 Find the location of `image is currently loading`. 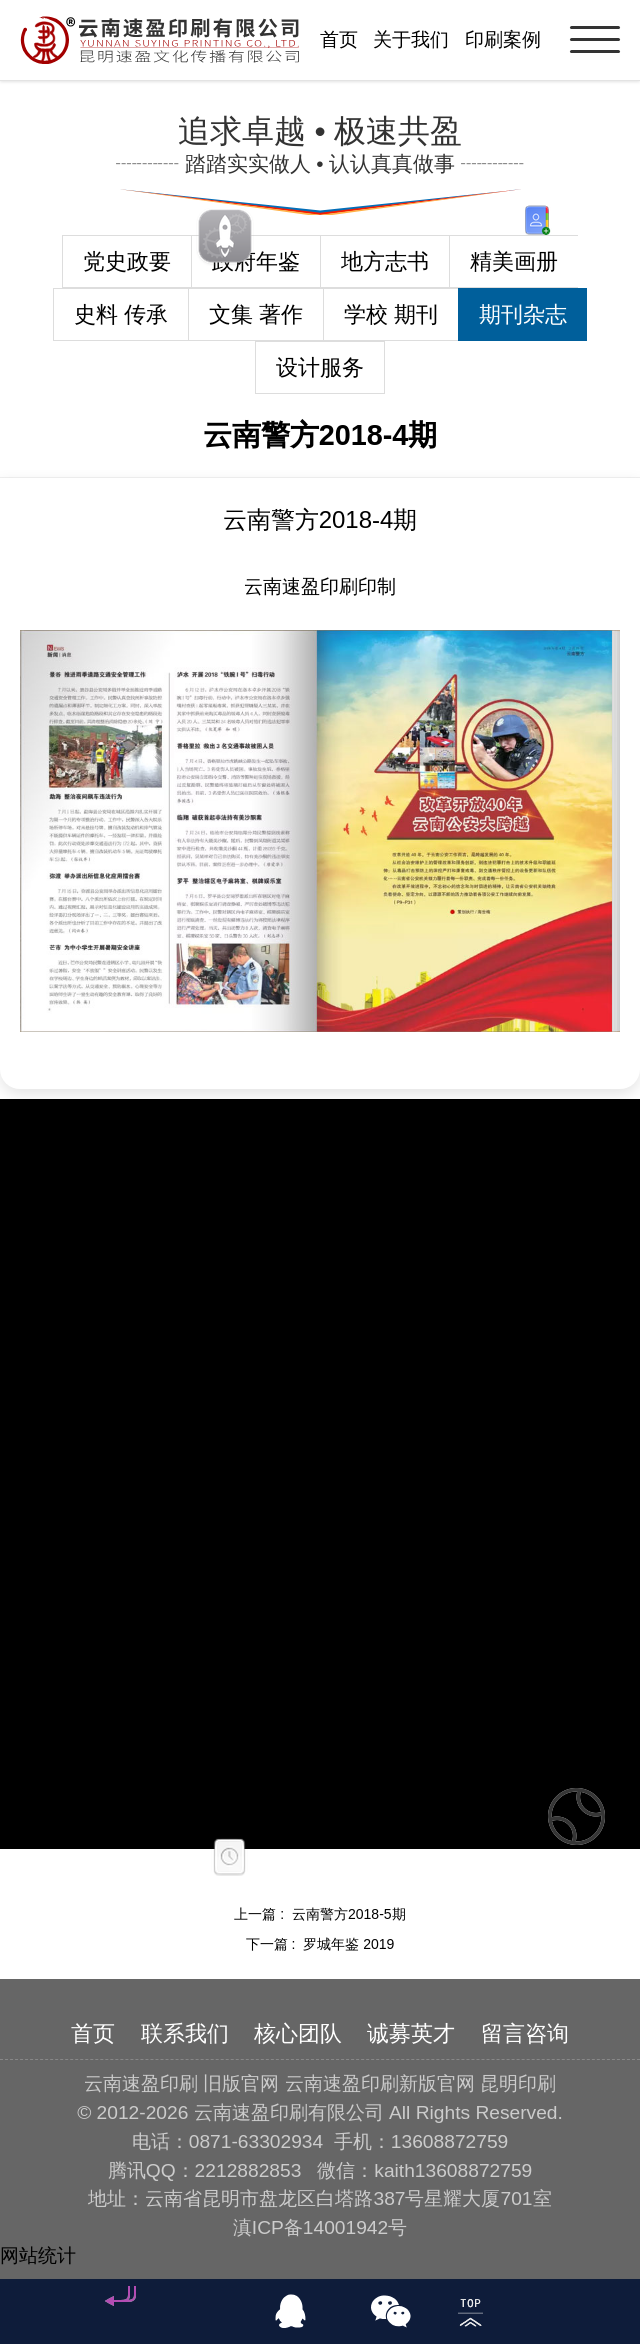

image is currently loading is located at coordinates (229, 1856).